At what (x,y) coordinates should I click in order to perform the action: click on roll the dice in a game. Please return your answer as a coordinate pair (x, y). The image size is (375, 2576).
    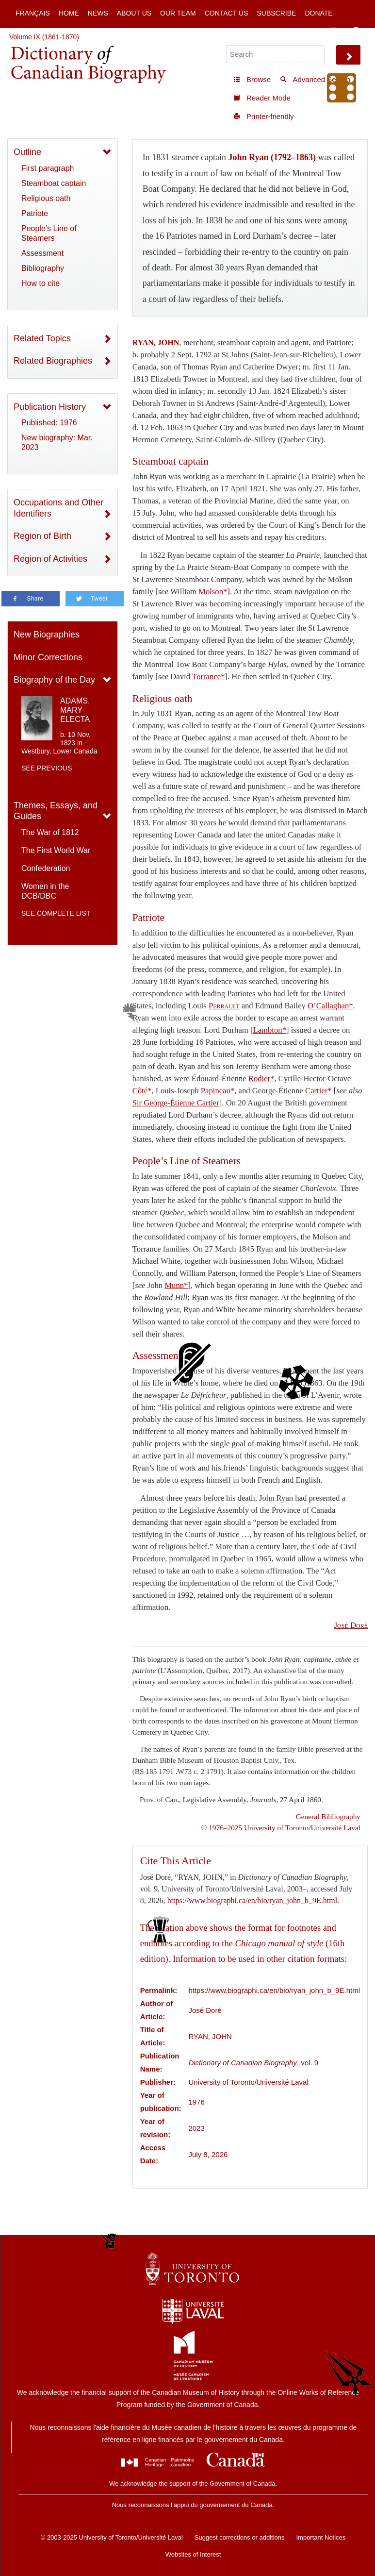
    Looking at the image, I should click on (342, 88).